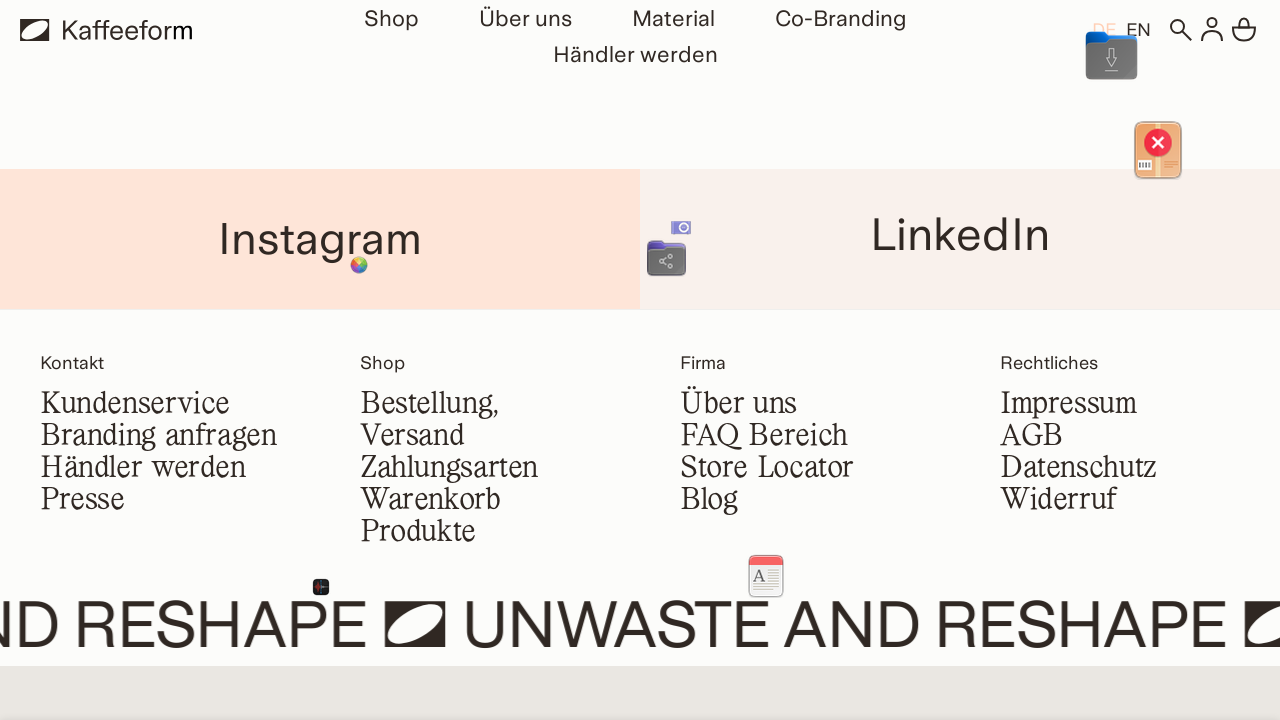 This screenshot has width=1280, height=720. Describe the element at coordinates (1111, 55) in the screenshot. I see `open downloads folder` at that location.